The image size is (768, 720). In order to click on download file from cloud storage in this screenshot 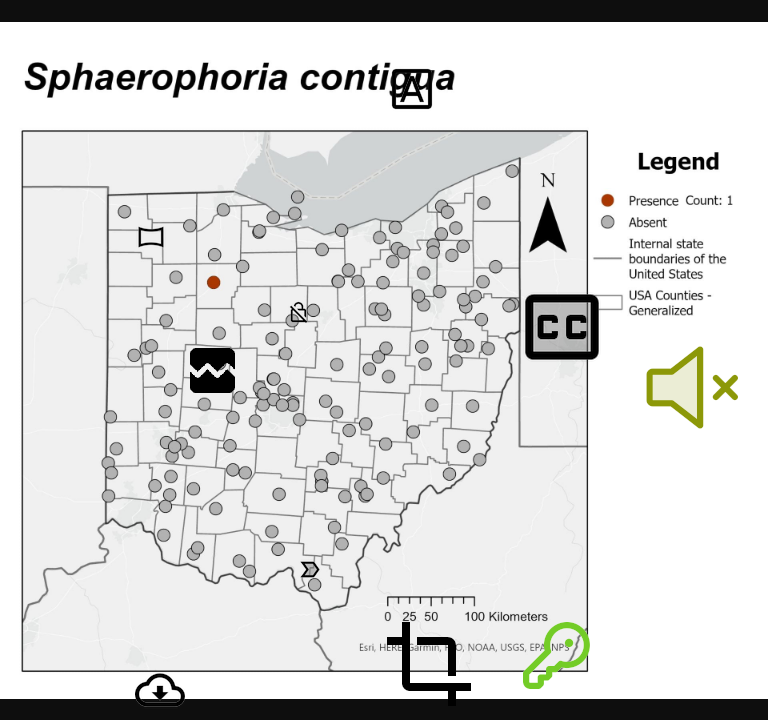, I will do `click(160, 690)`.